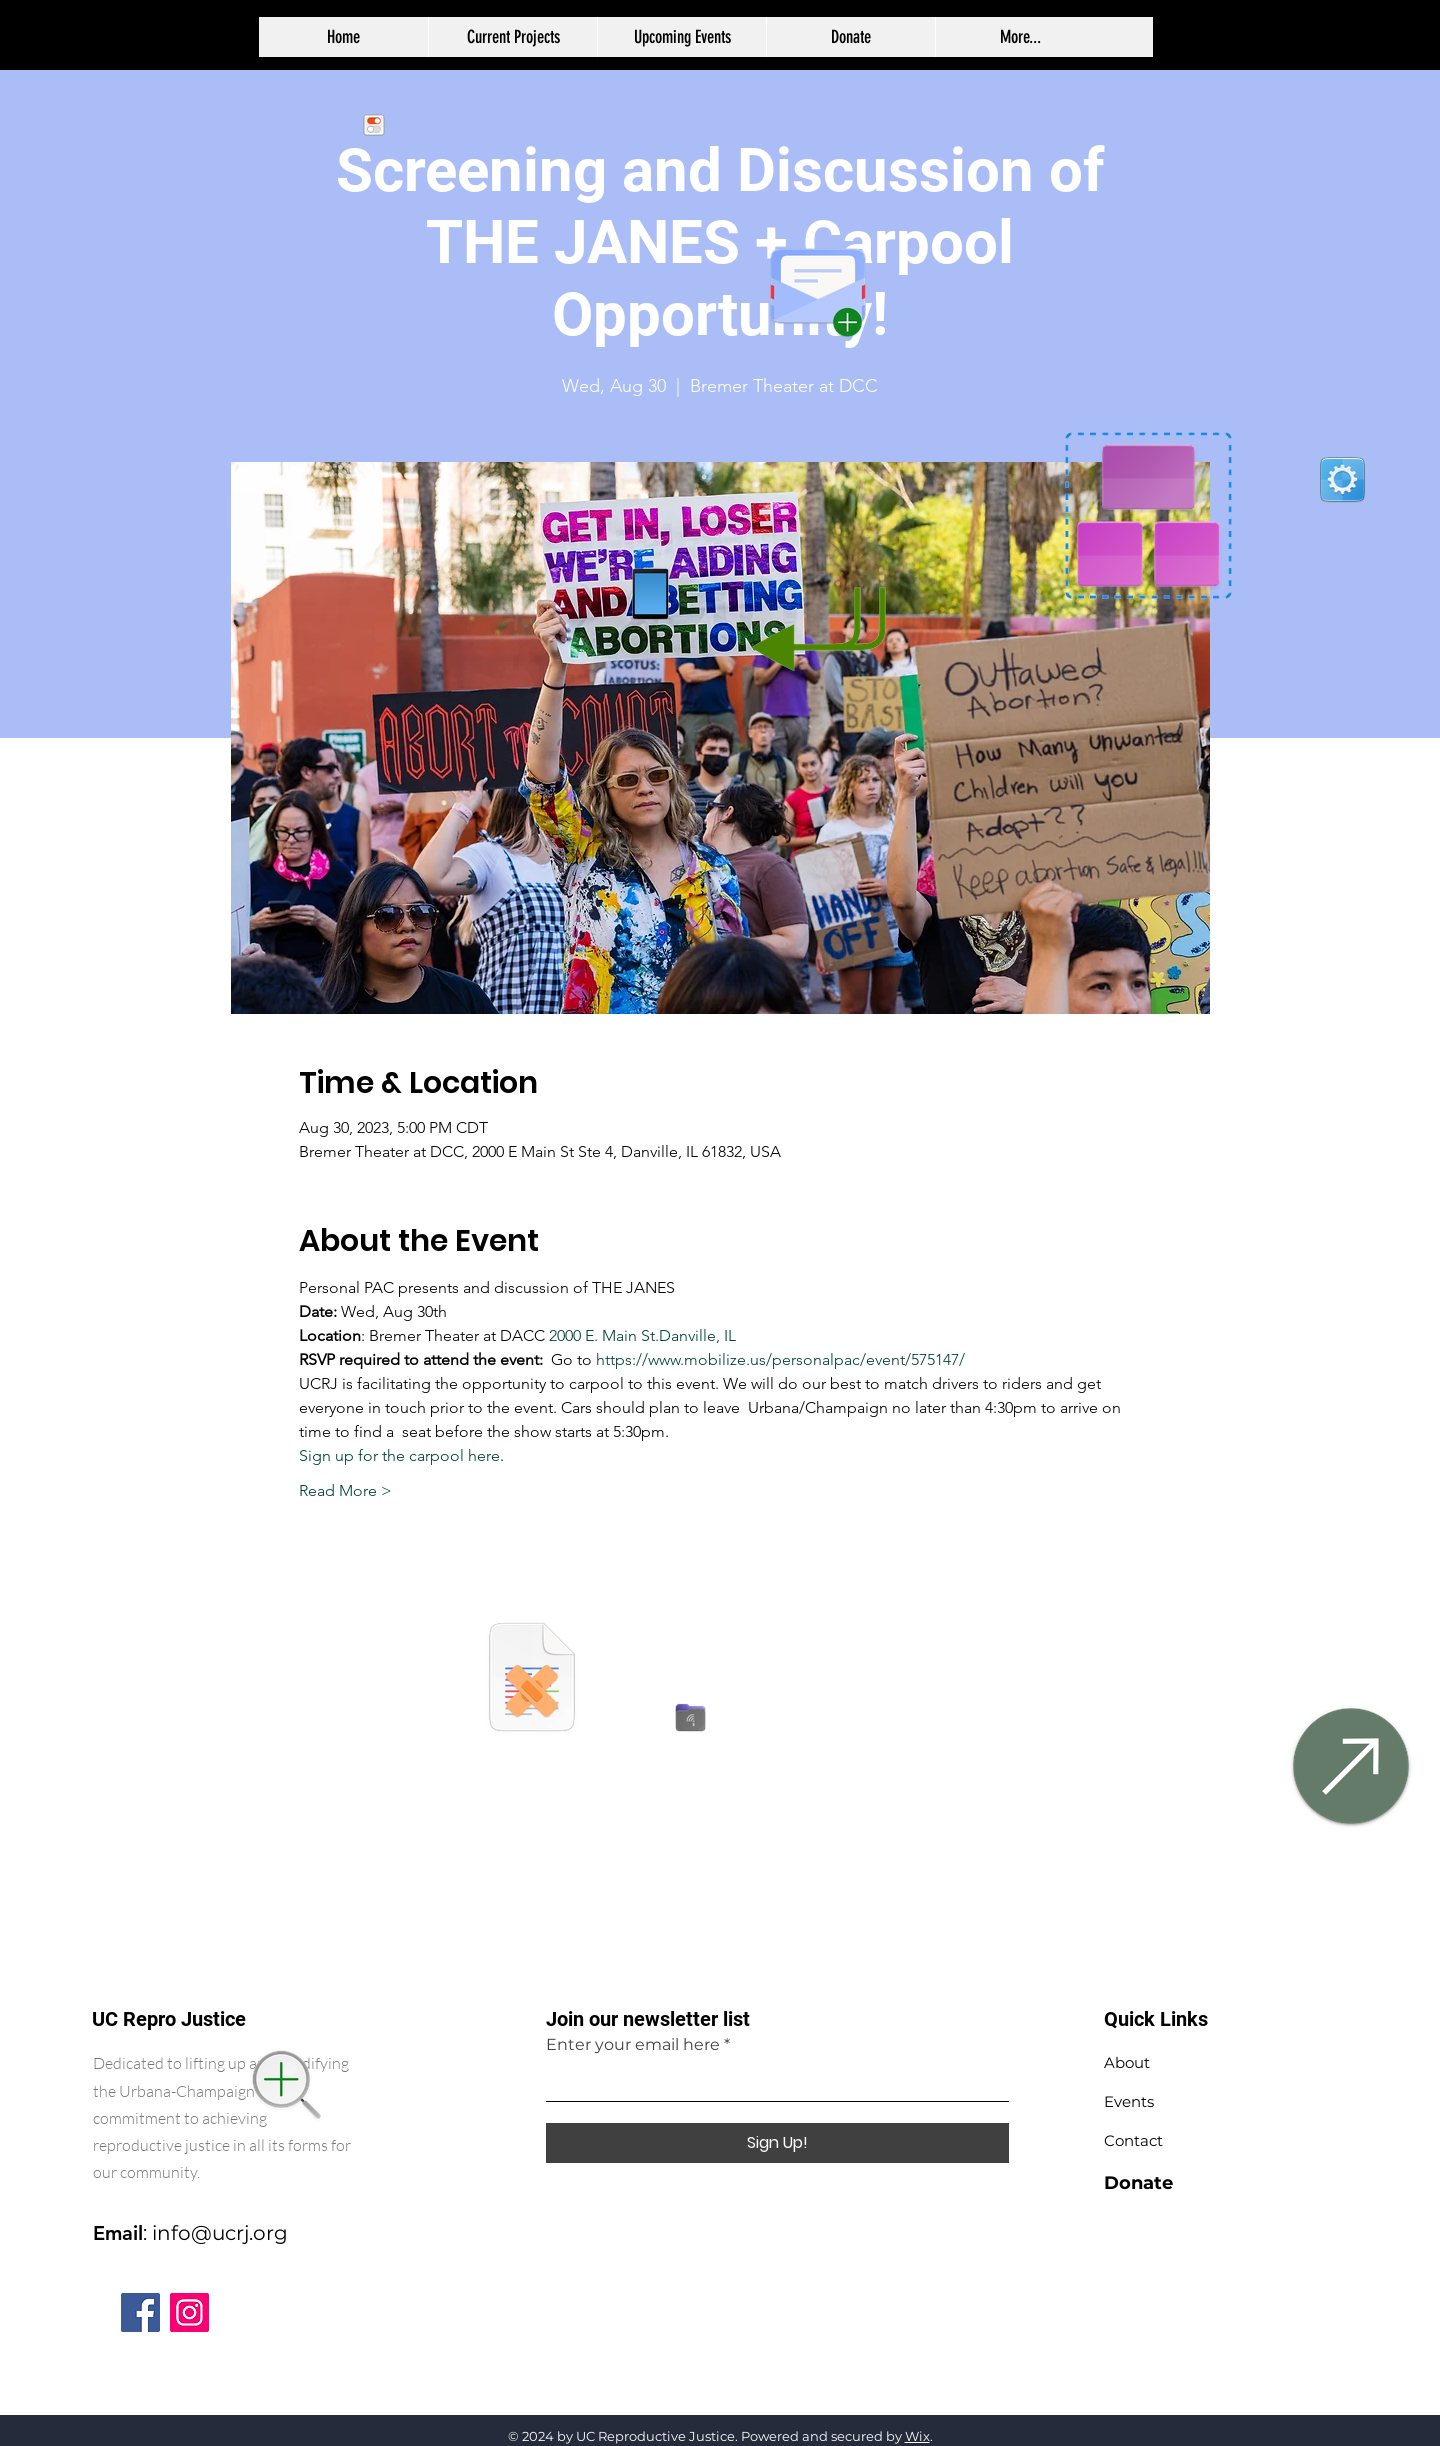  What do you see at coordinates (286, 2084) in the screenshot?
I see `zoom to fit content within the visible area` at bounding box center [286, 2084].